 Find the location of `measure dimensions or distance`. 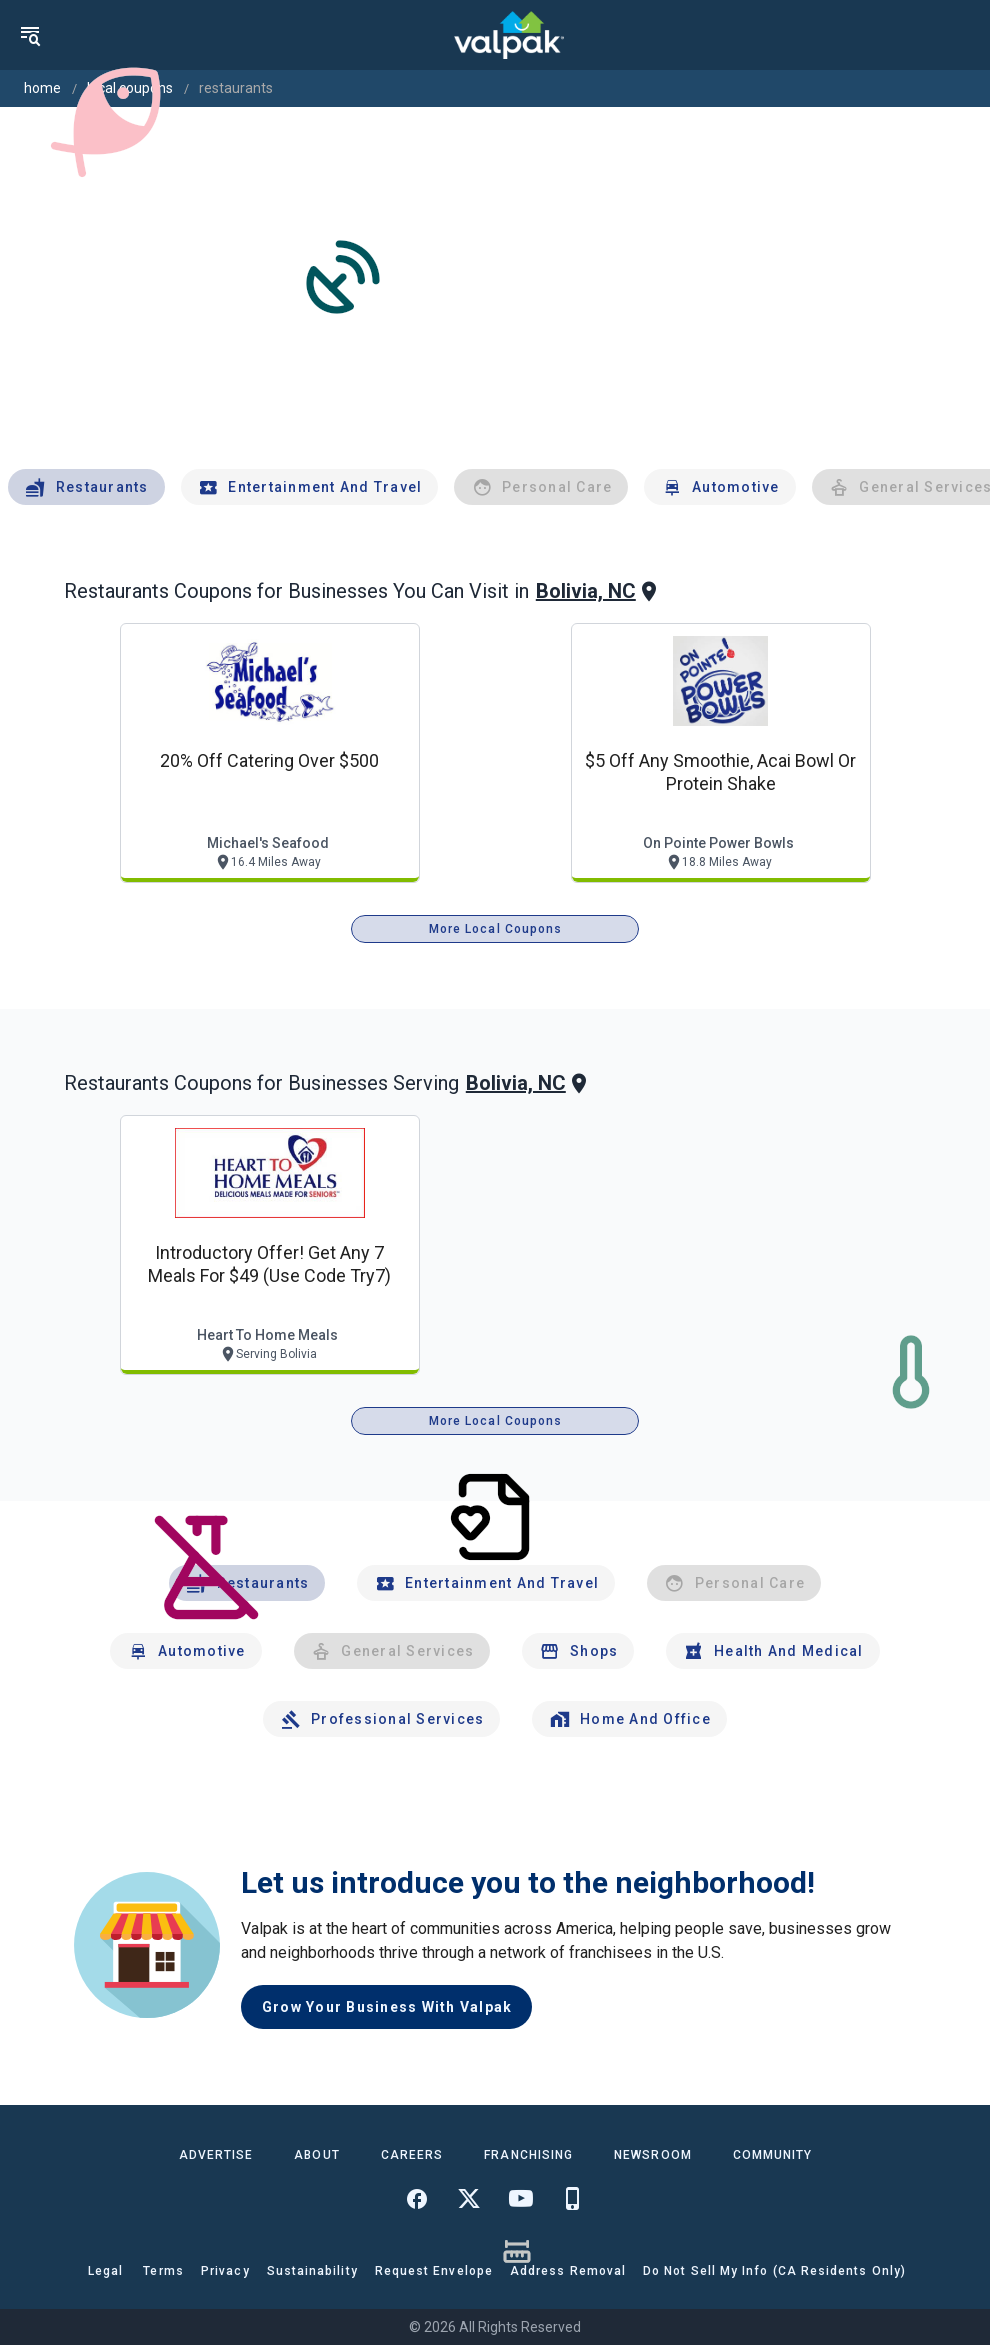

measure dimensions or distance is located at coordinates (517, 2252).